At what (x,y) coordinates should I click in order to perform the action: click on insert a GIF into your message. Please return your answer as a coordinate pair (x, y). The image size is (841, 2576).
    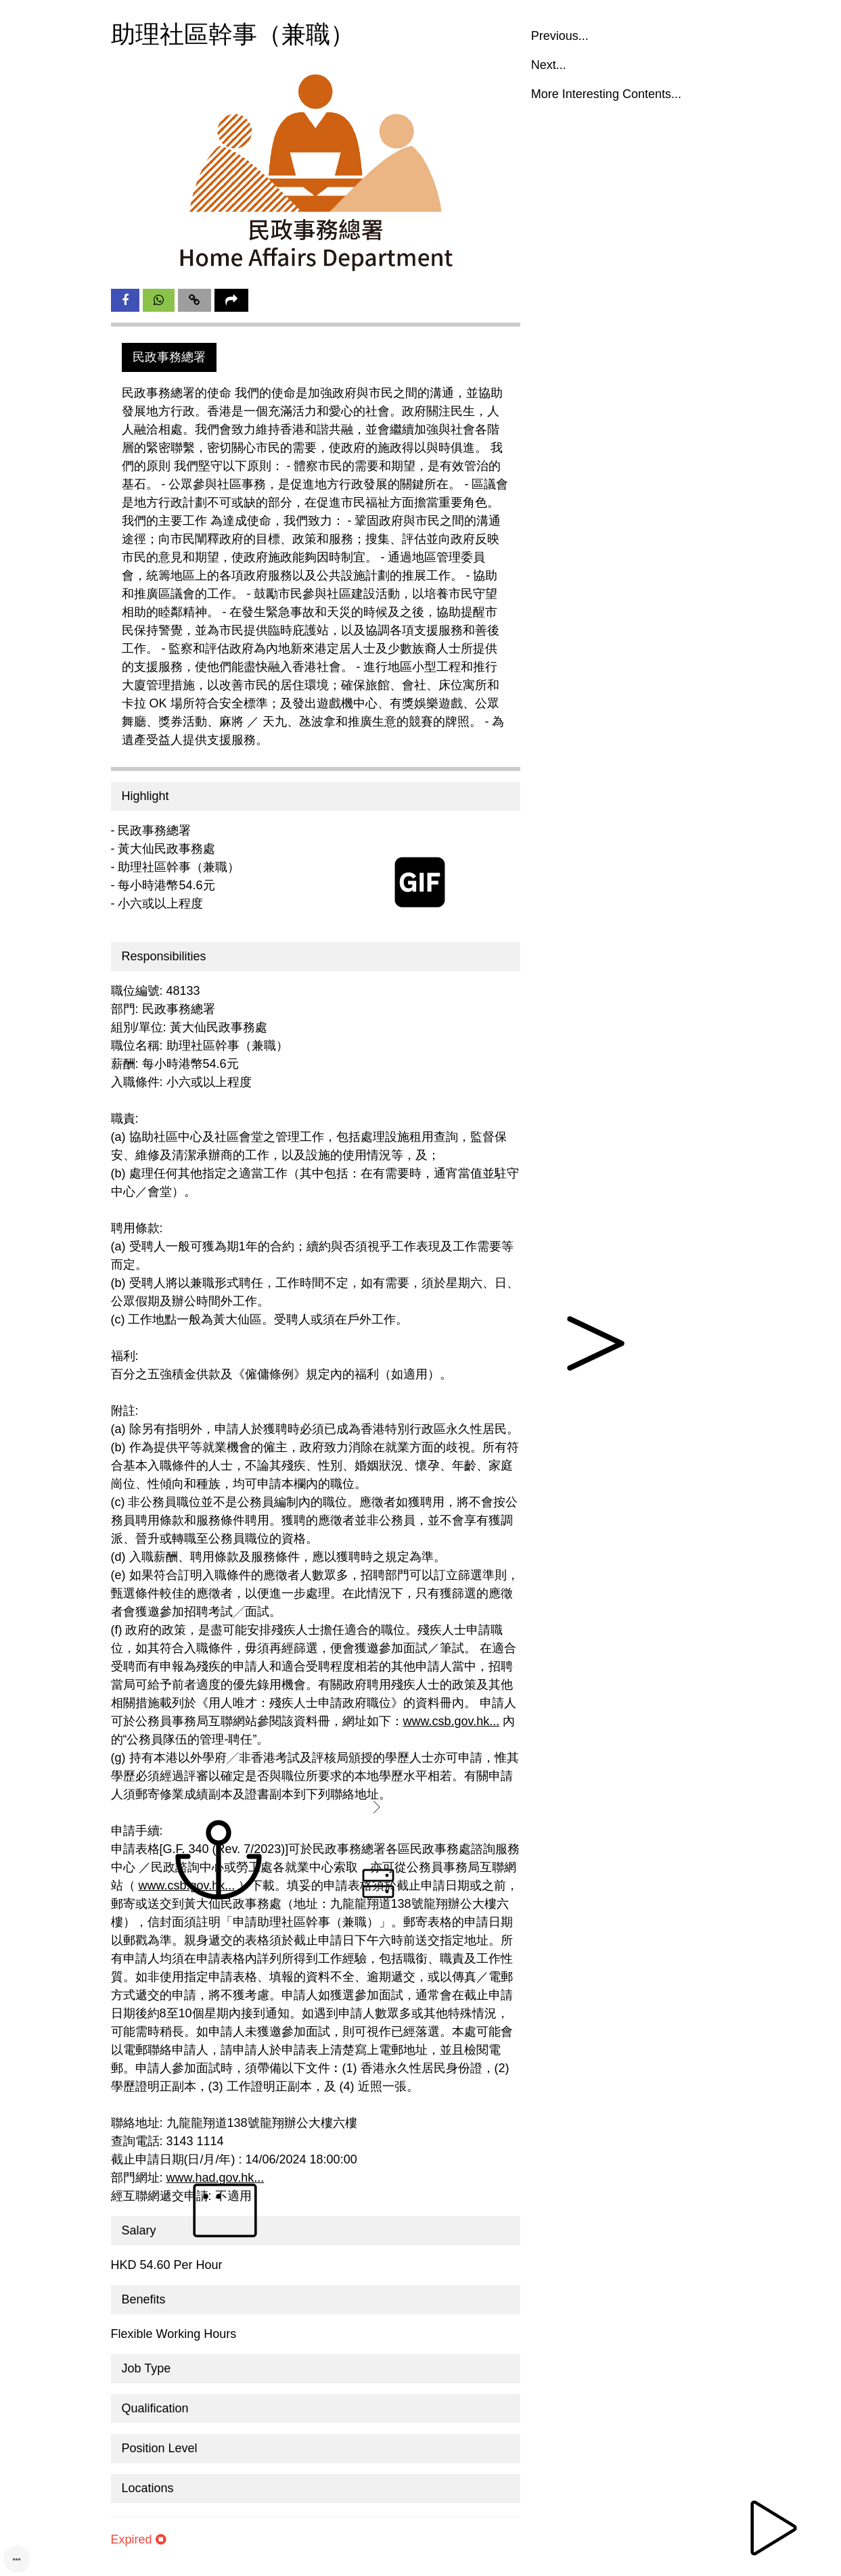
    Looking at the image, I should click on (419, 882).